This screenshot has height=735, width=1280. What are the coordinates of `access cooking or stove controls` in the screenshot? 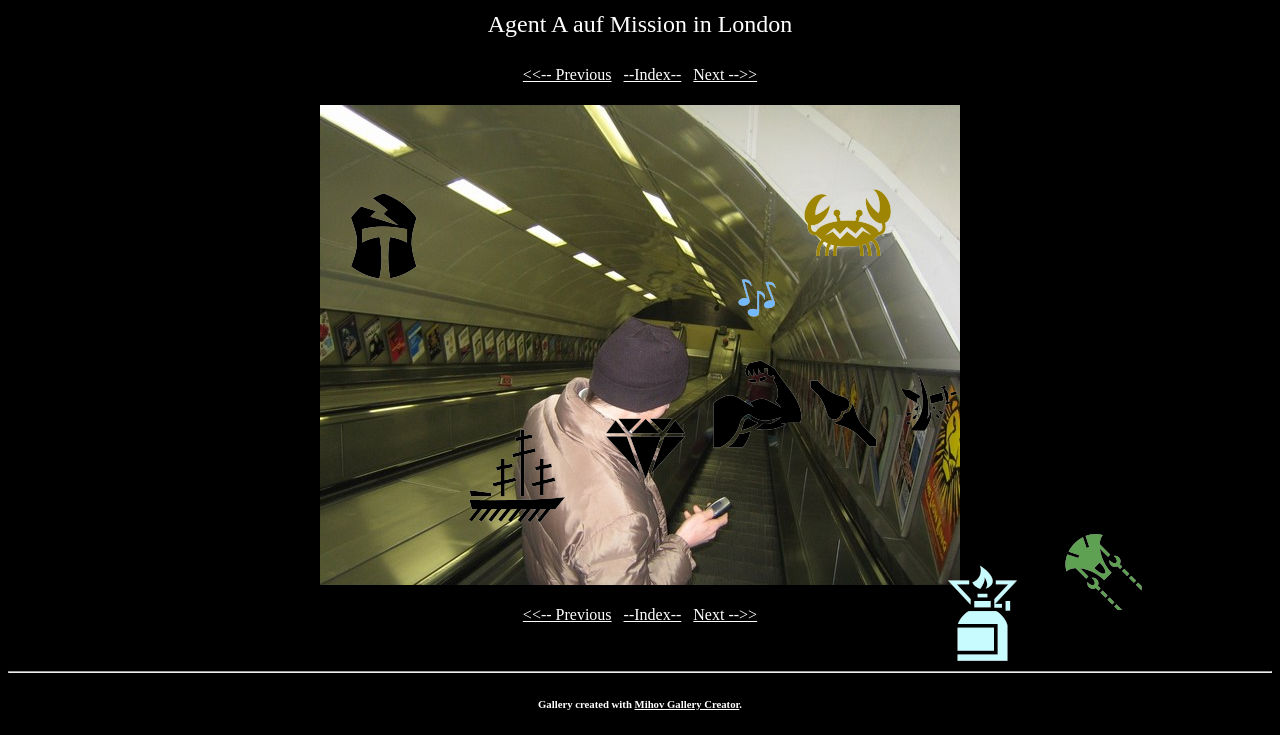 It's located at (982, 612).